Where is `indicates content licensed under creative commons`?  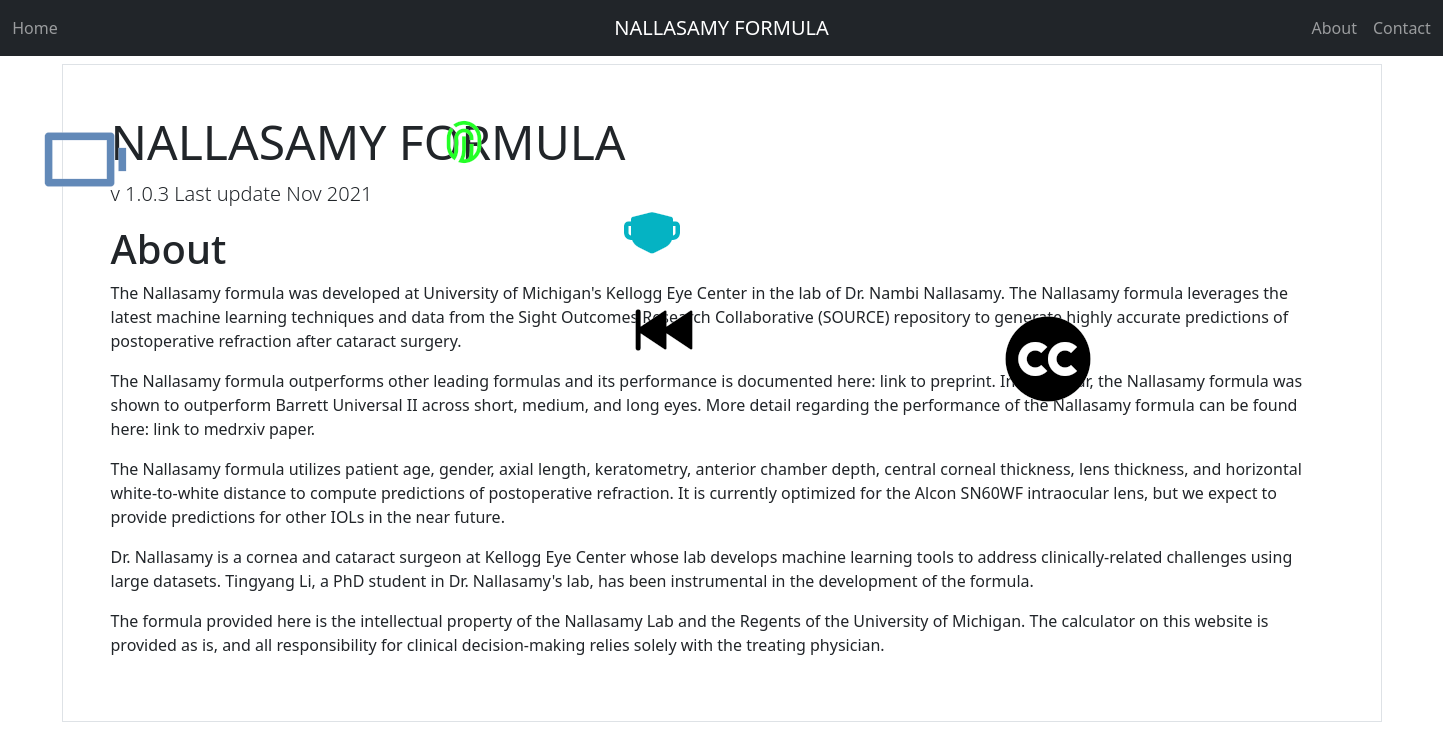 indicates content licensed under creative commons is located at coordinates (1048, 359).